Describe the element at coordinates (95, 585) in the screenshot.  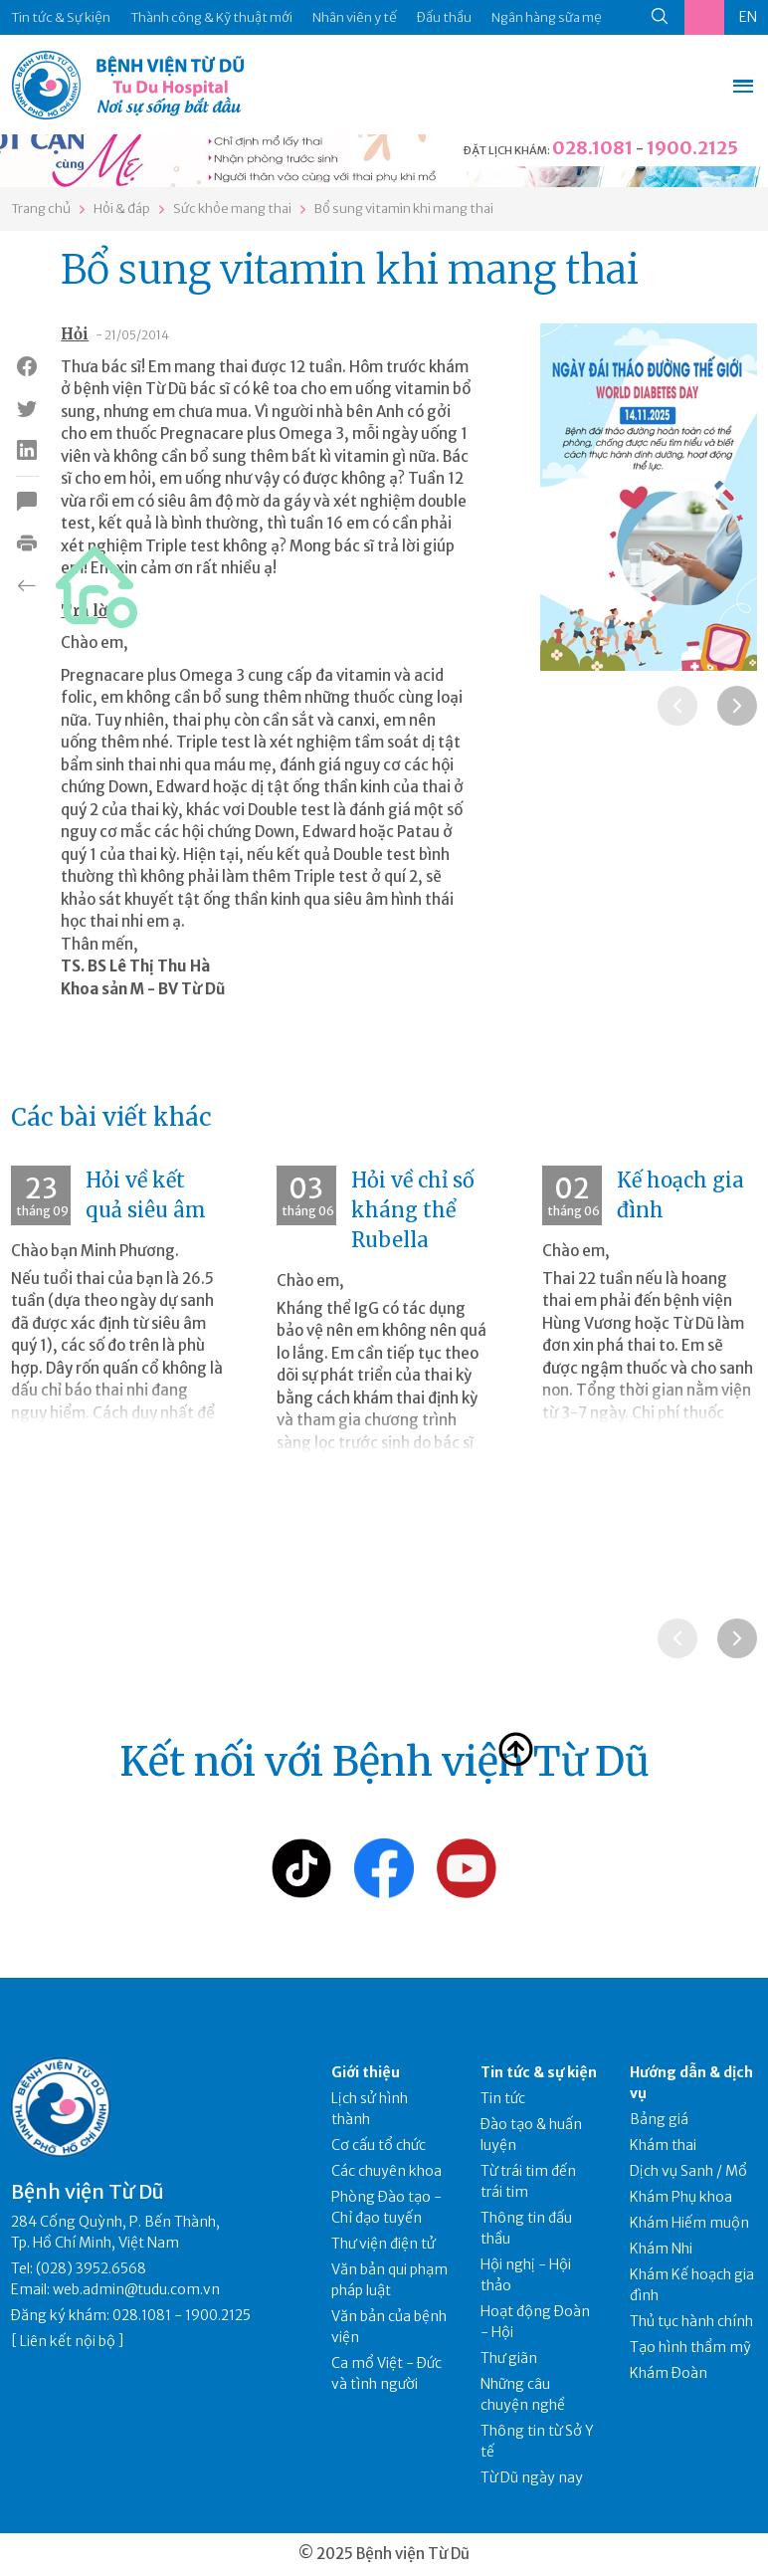
I see `home location with active status indicator` at that location.